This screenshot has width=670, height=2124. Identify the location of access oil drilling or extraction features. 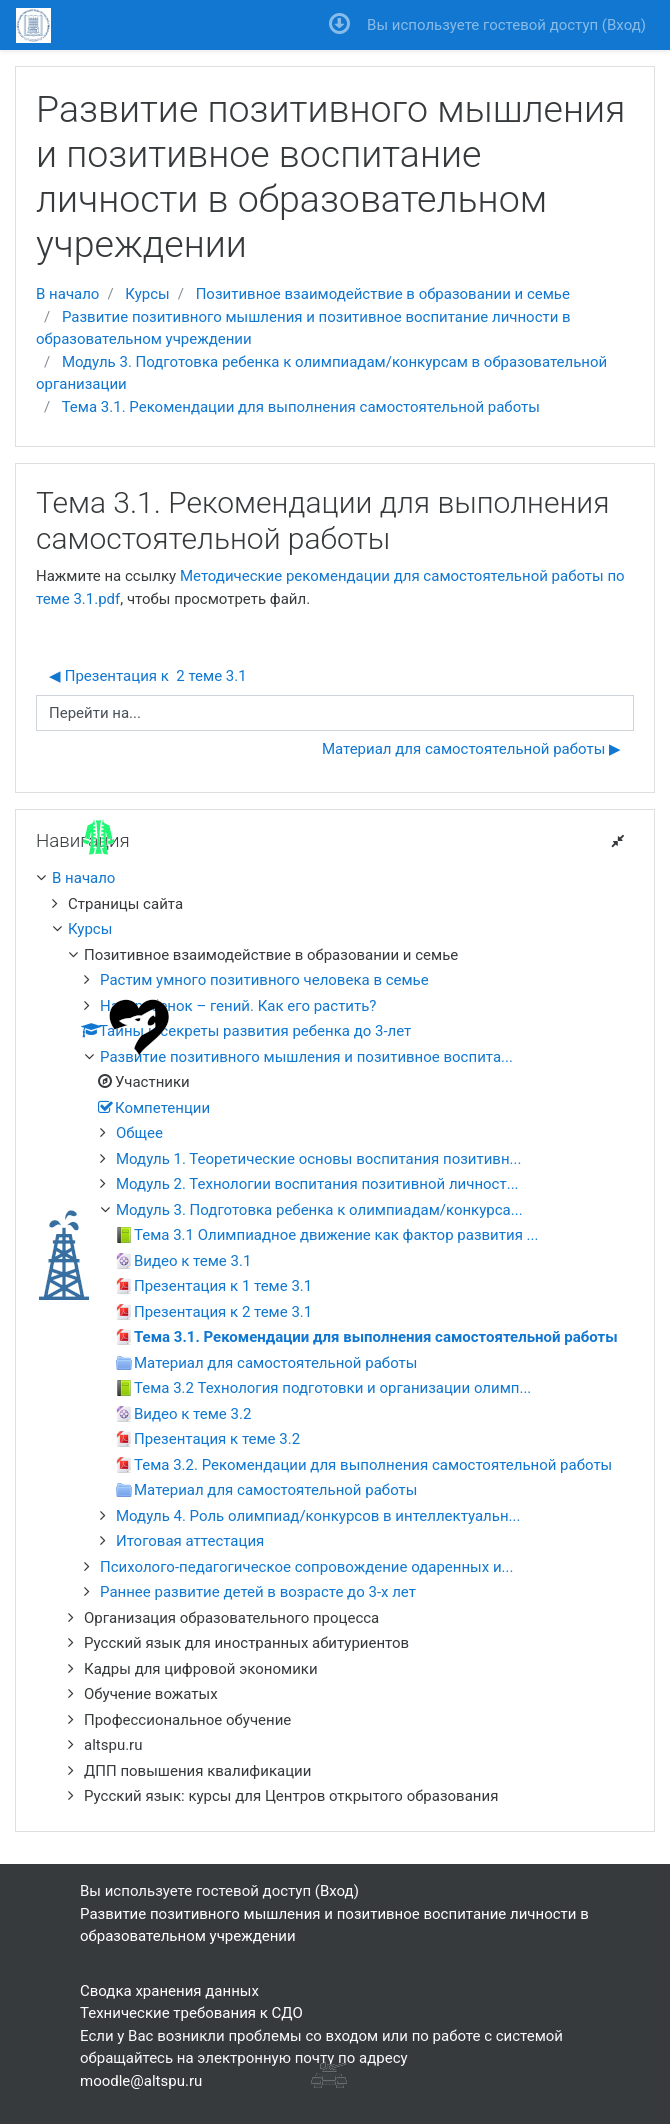
(64, 1257).